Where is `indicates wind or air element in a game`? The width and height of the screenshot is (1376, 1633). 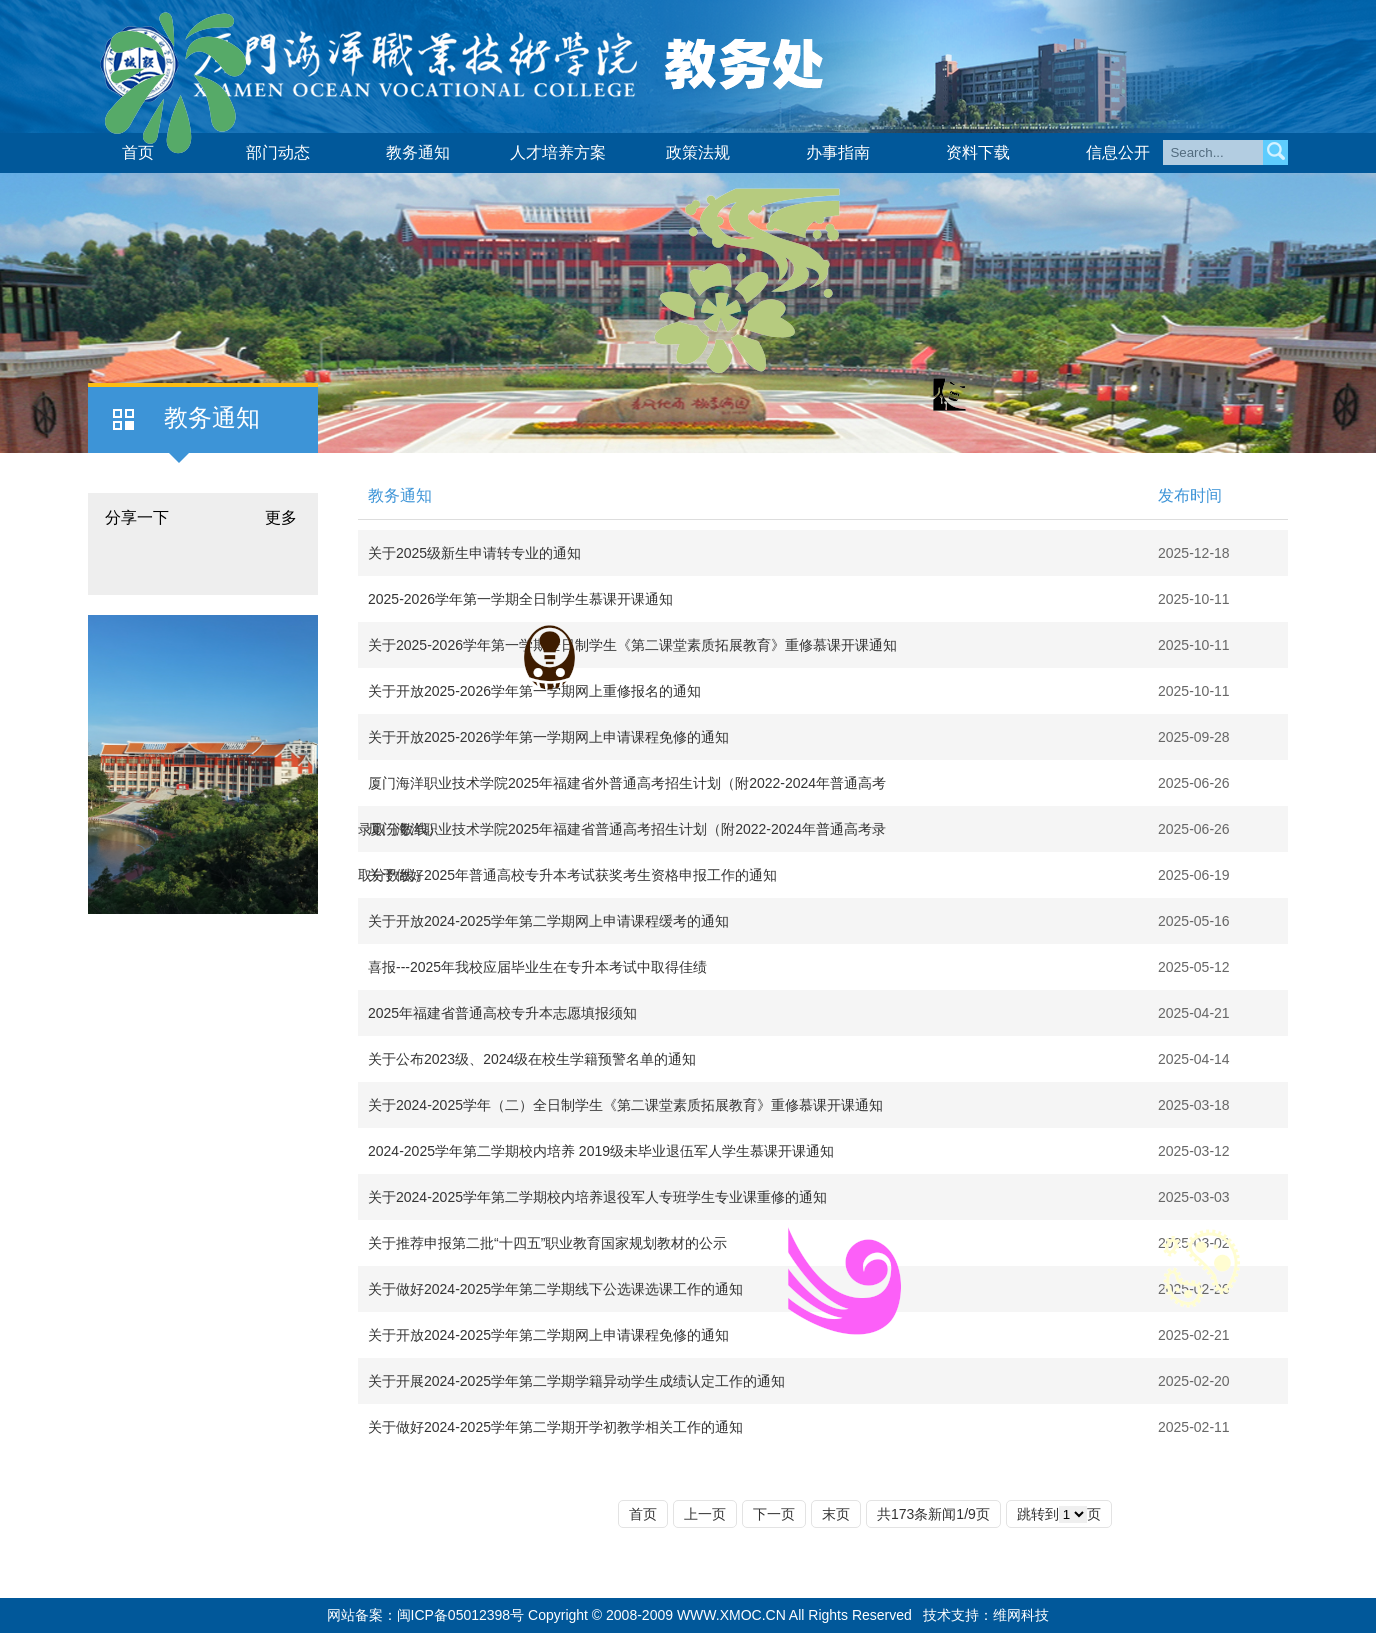
indicates wind or air element in a game is located at coordinates (845, 1283).